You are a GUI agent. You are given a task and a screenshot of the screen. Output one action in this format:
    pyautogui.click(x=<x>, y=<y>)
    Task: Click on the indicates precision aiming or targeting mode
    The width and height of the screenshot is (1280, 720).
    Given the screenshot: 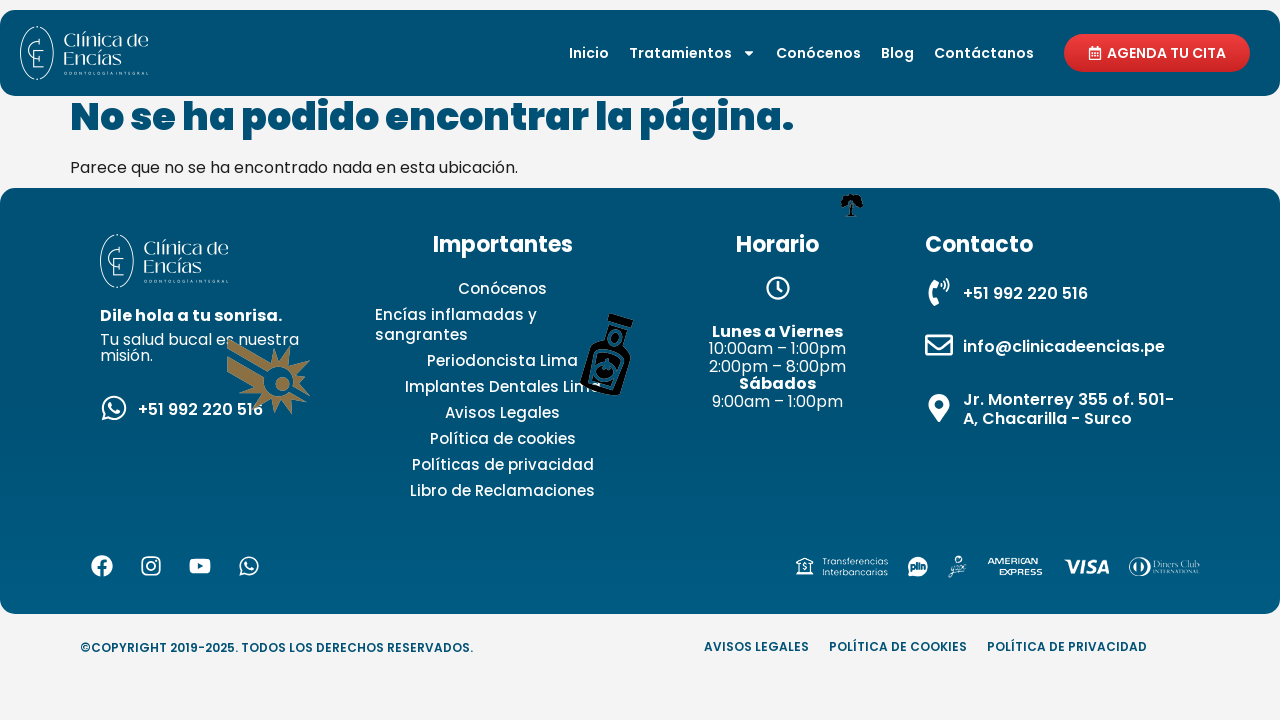 What is the action you would take?
    pyautogui.click(x=268, y=373)
    